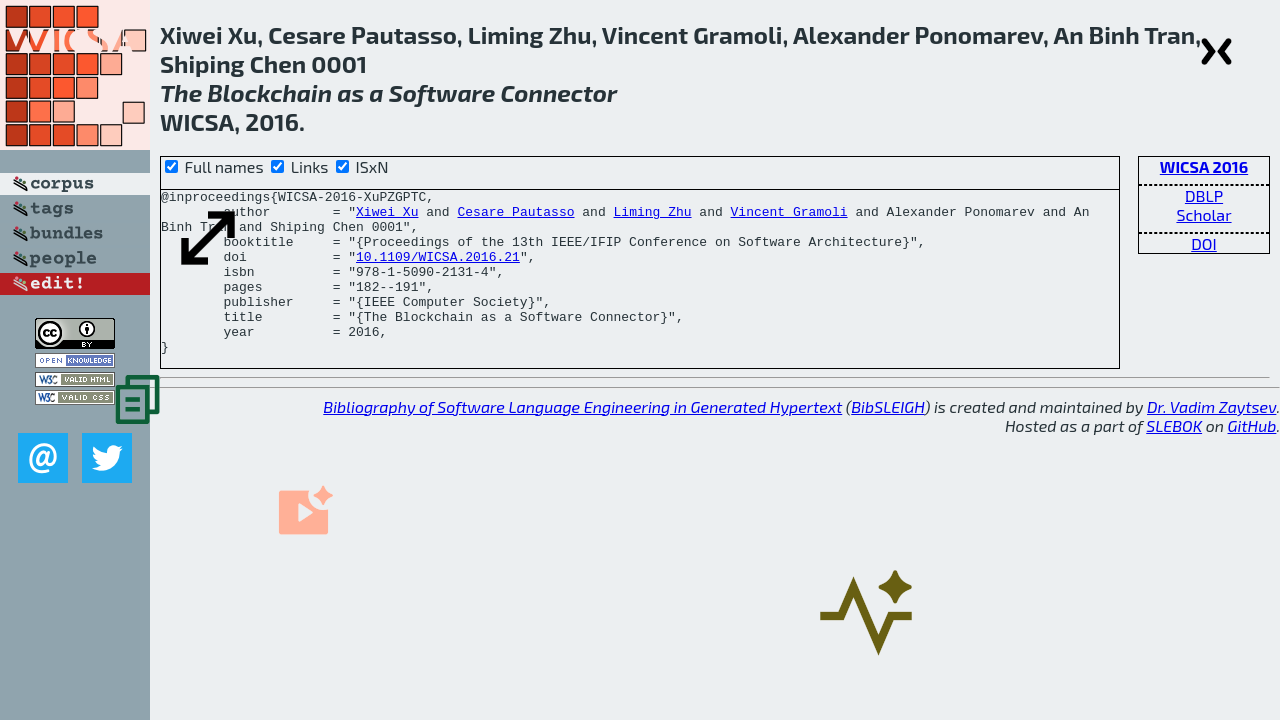 This screenshot has width=1280, height=720. Describe the element at coordinates (303, 512) in the screenshot. I see `access AI-powered video features` at that location.